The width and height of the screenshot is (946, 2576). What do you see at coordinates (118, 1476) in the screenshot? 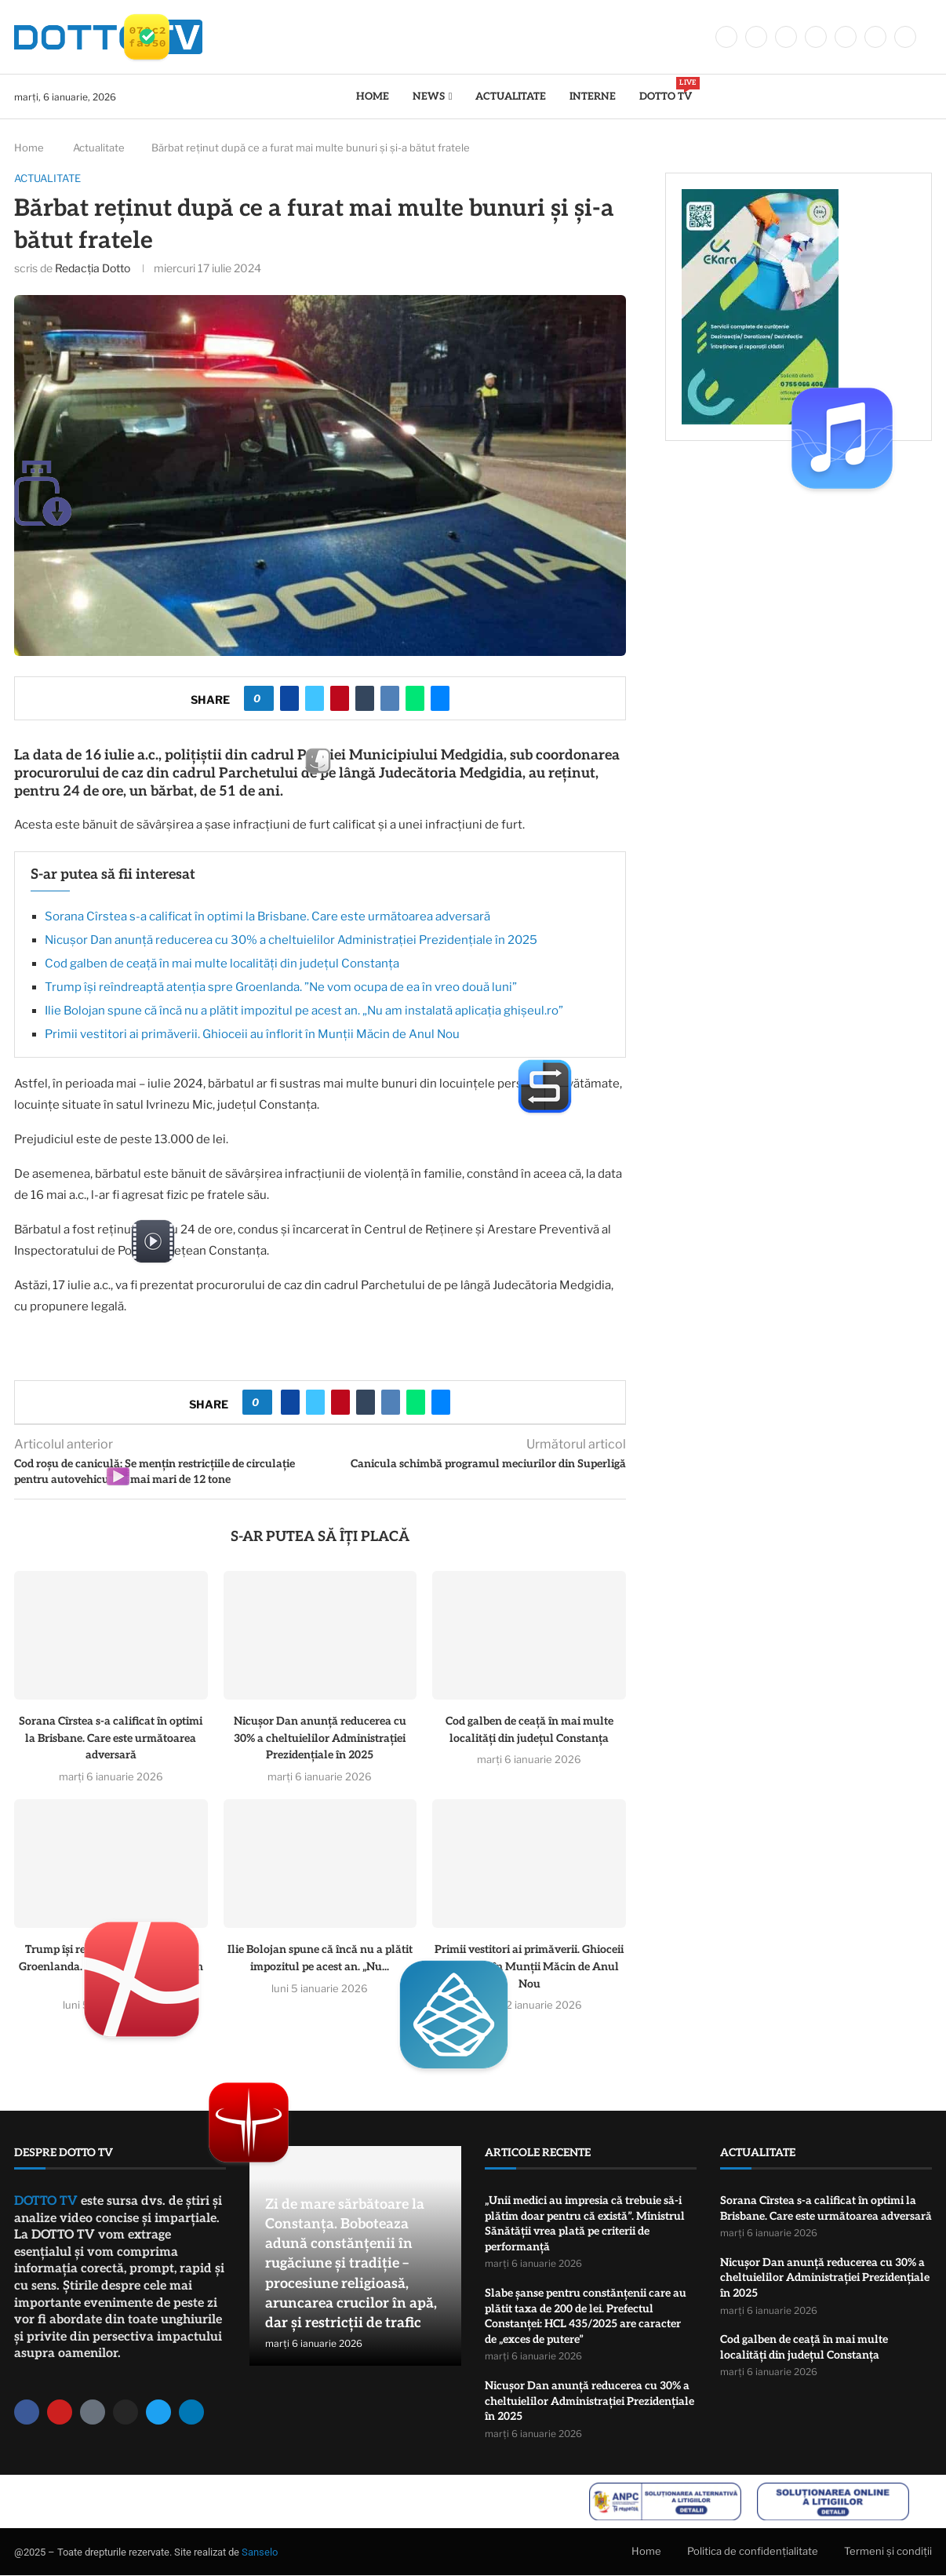
I see `open the GNOME Videos (Totem) media player` at bounding box center [118, 1476].